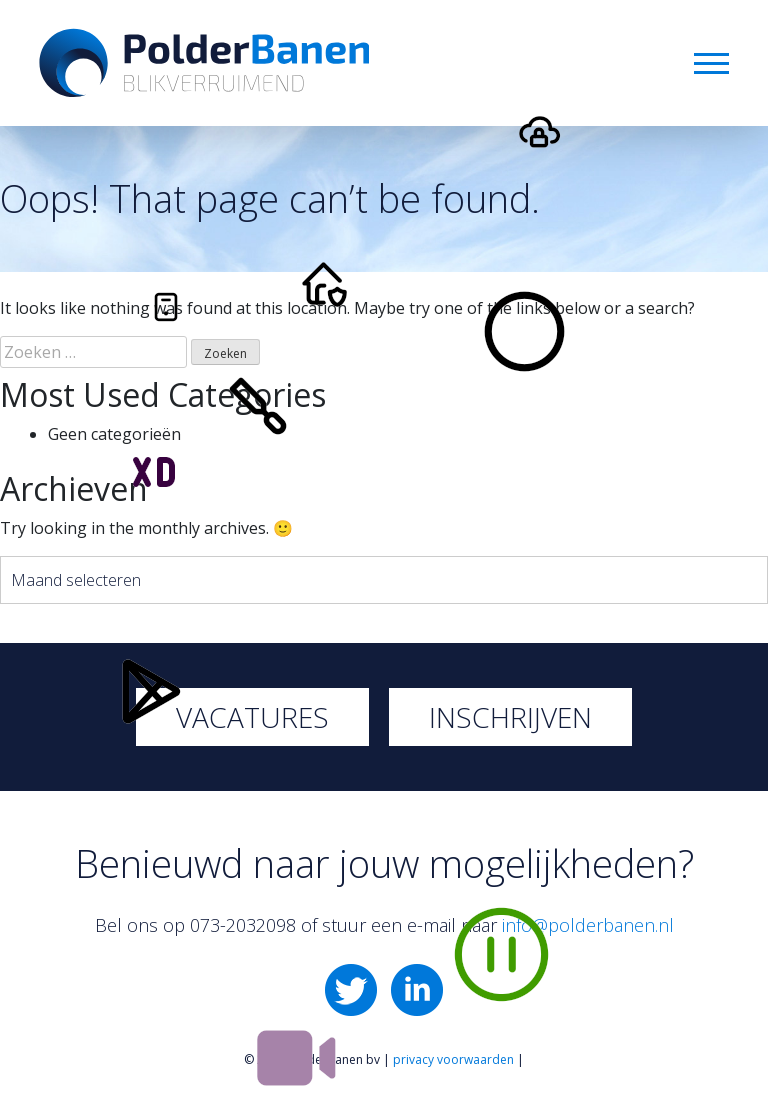  What do you see at coordinates (154, 472) in the screenshot?
I see `open Adobe XD design file` at bounding box center [154, 472].